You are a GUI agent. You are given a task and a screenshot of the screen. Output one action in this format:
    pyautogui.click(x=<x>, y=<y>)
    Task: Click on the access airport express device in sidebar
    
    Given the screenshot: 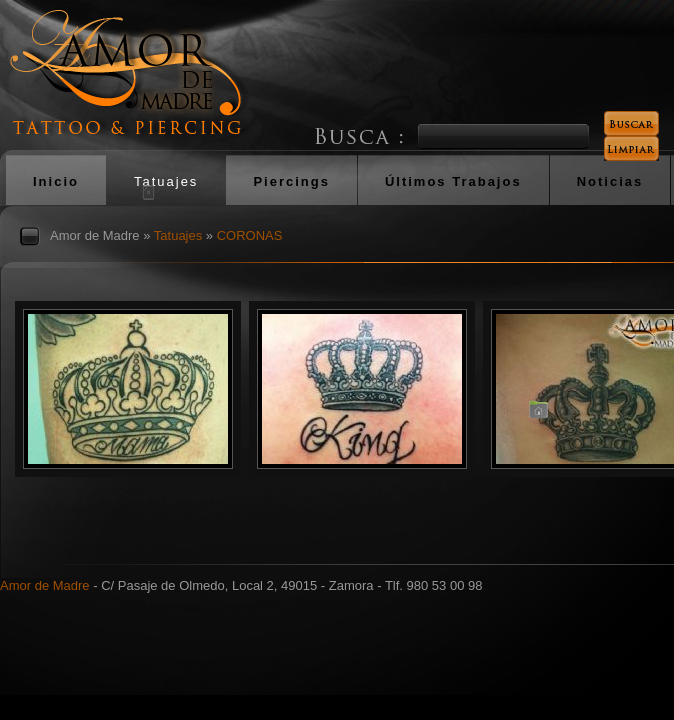 What is the action you would take?
    pyautogui.click(x=148, y=192)
    